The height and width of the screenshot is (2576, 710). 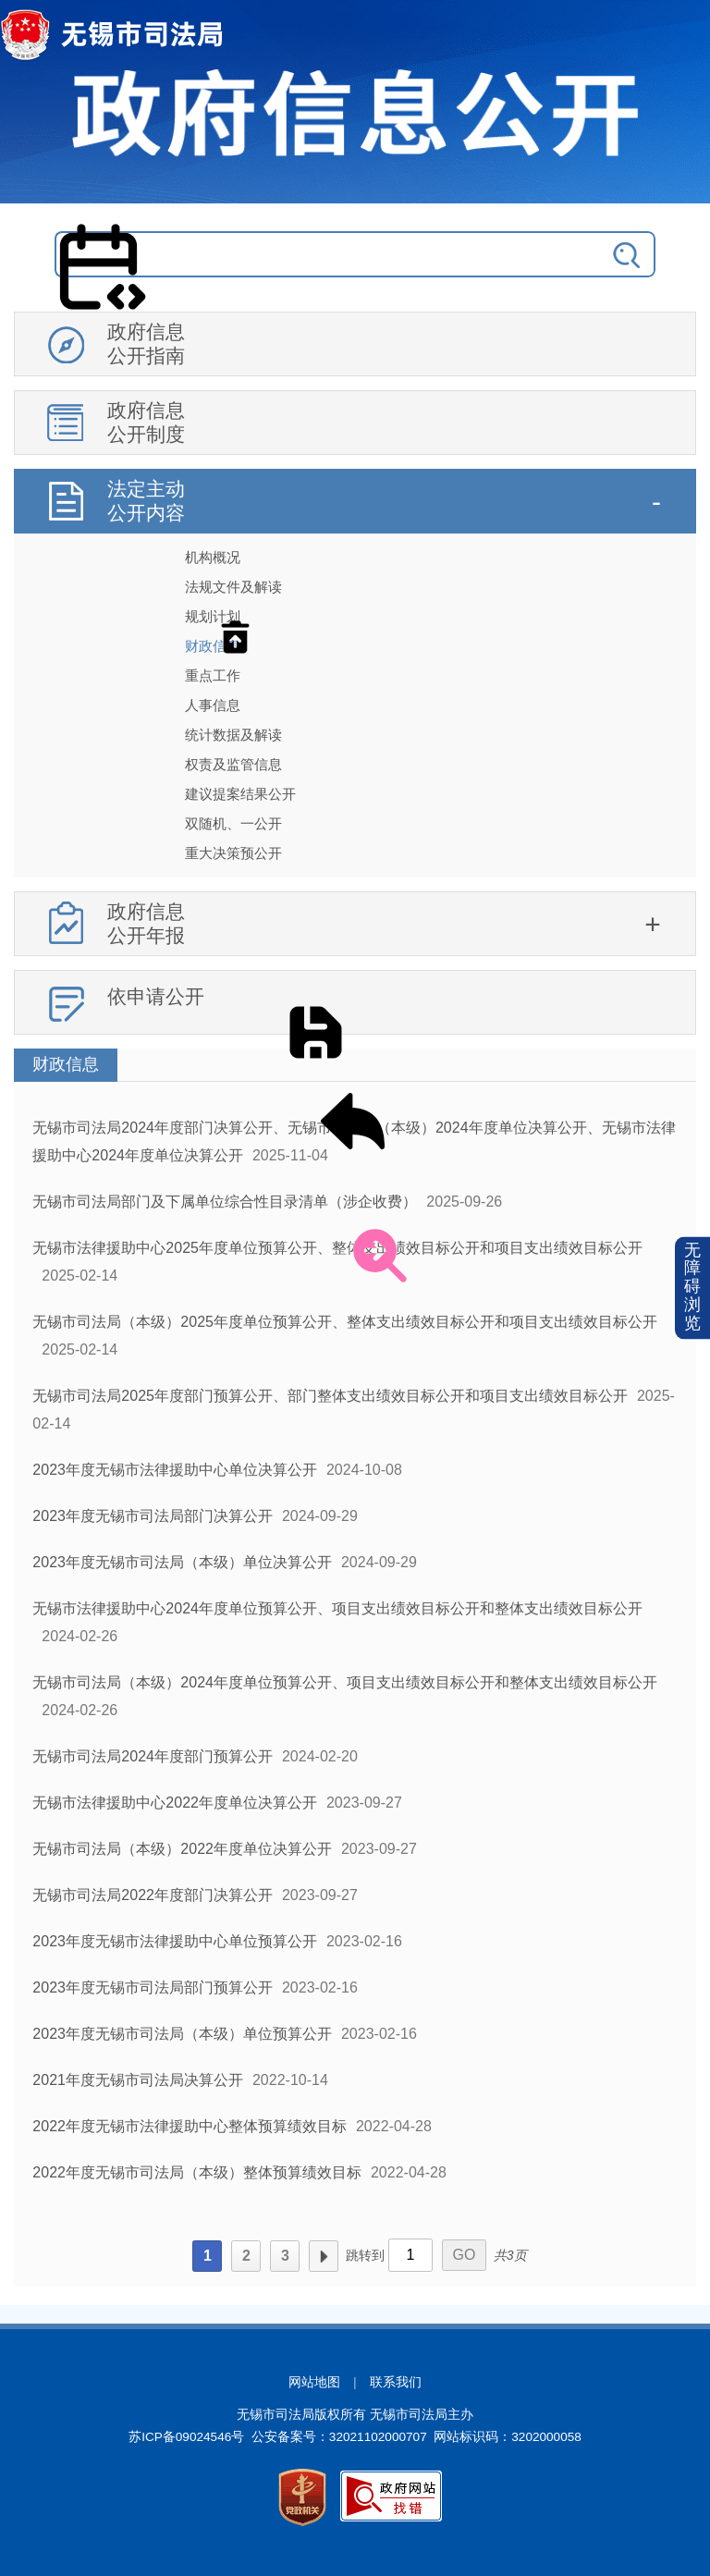 I want to click on search and navigate to result, so click(x=380, y=1256).